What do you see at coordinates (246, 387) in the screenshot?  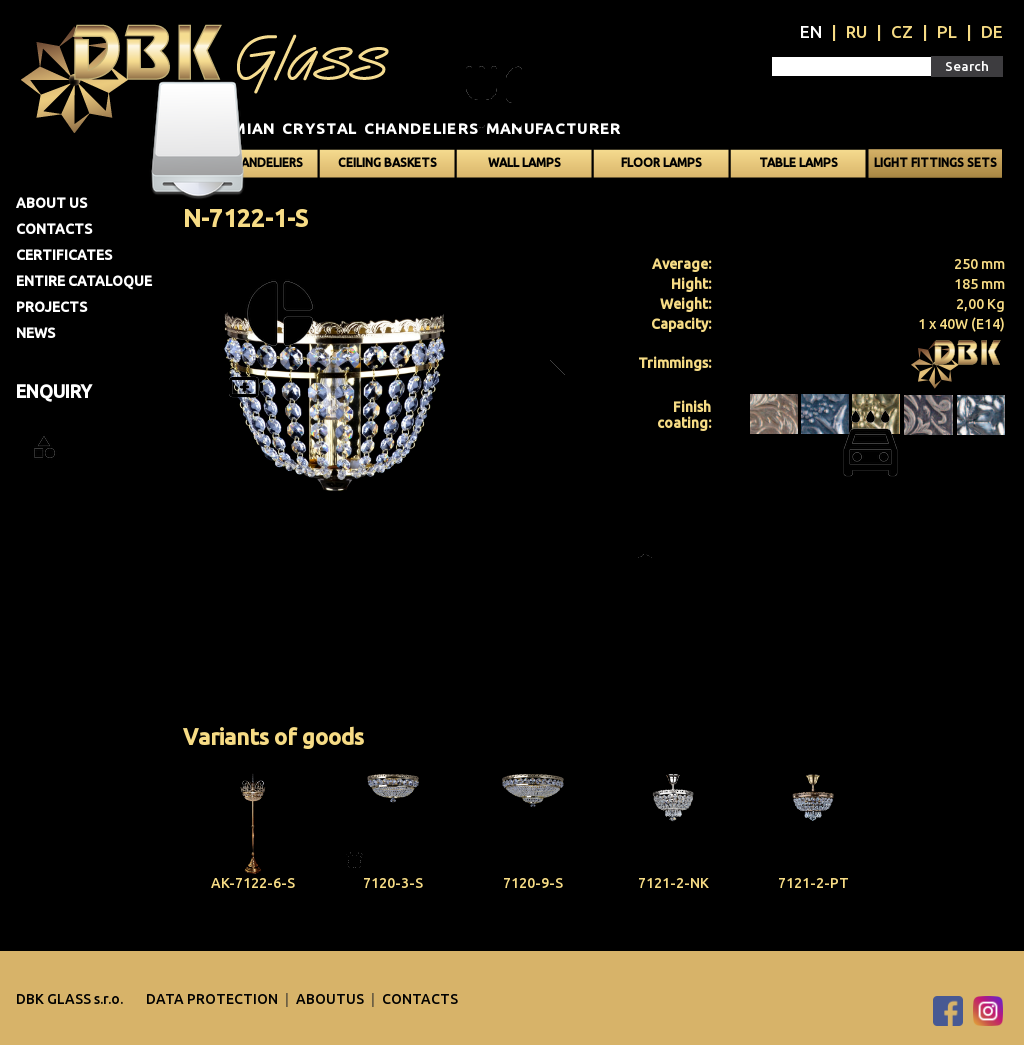 I see `add or extend battery life` at bounding box center [246, 387].